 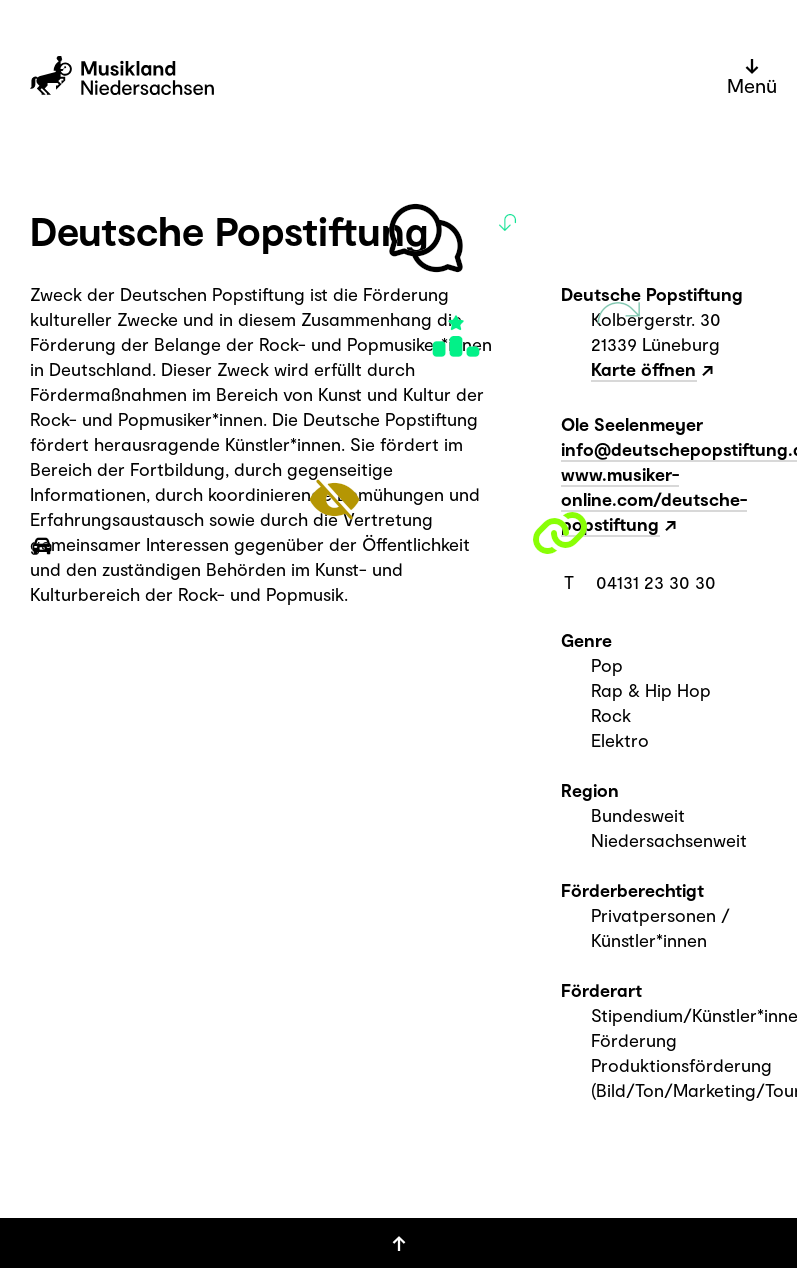 I want to click on copy or share a link, so click(x=560, y=533).